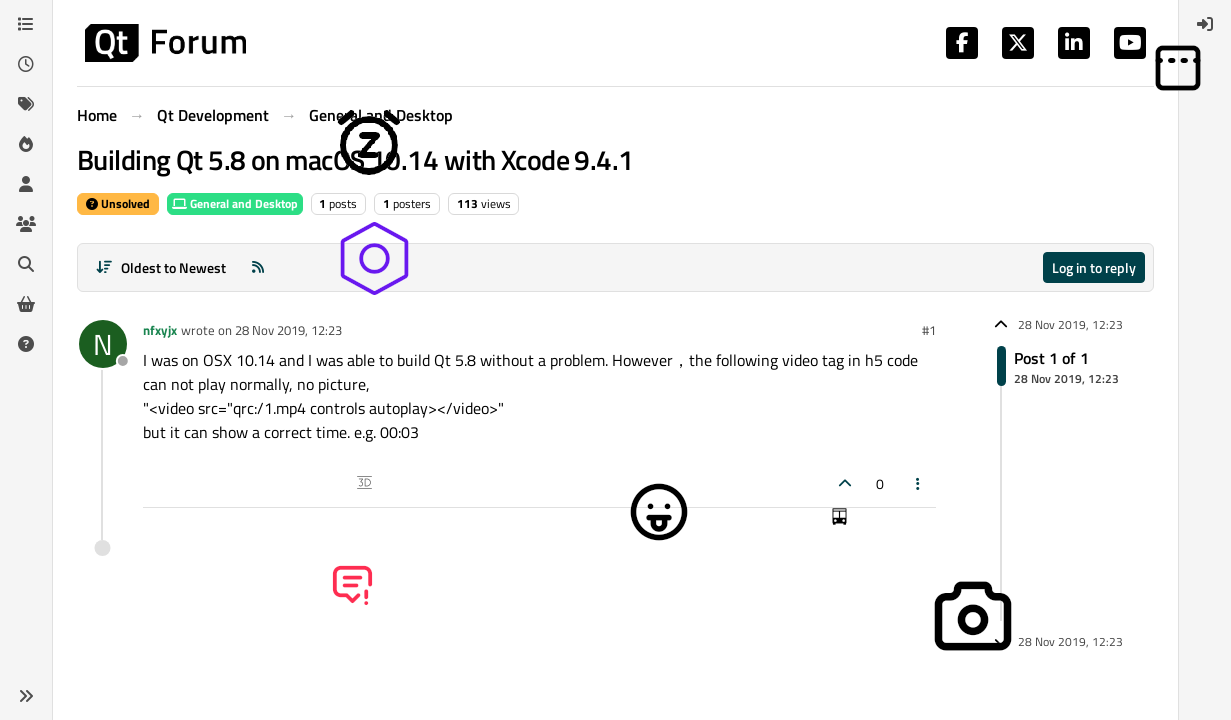 The width and height of the screenshot is (1231, 720). Describe the element at coordinates (1178, 68) in the screenshot. I see `toggle navbar visibility off` at that location.